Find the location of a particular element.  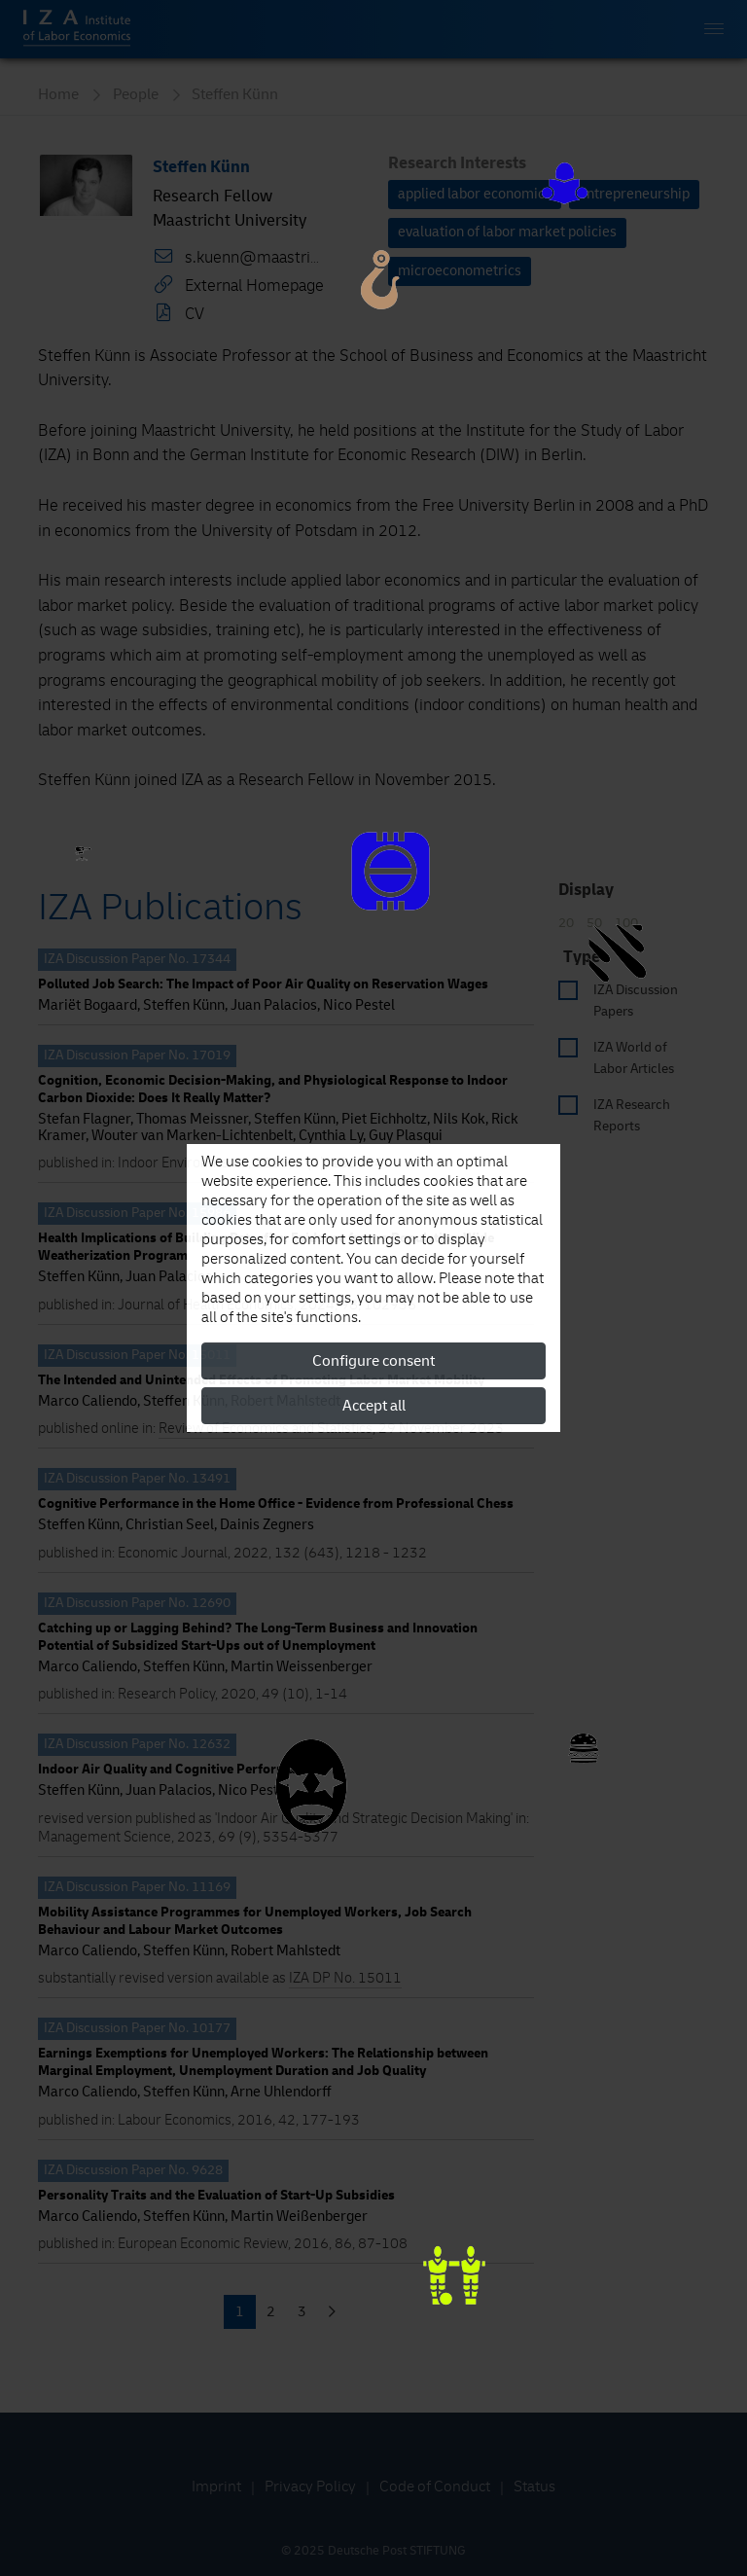

represents a microchip or processor component is located at coordinates (390, 871).